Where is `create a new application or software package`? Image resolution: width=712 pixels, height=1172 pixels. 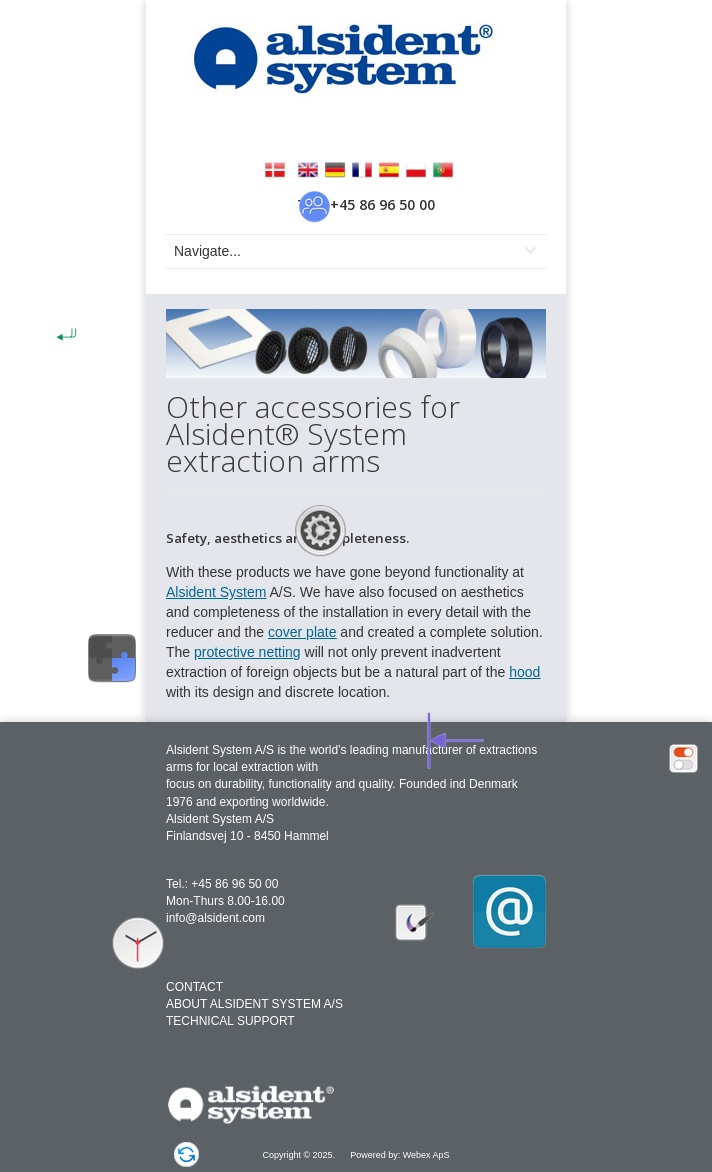 create a new application or software package is located at coordinates (414, 922).